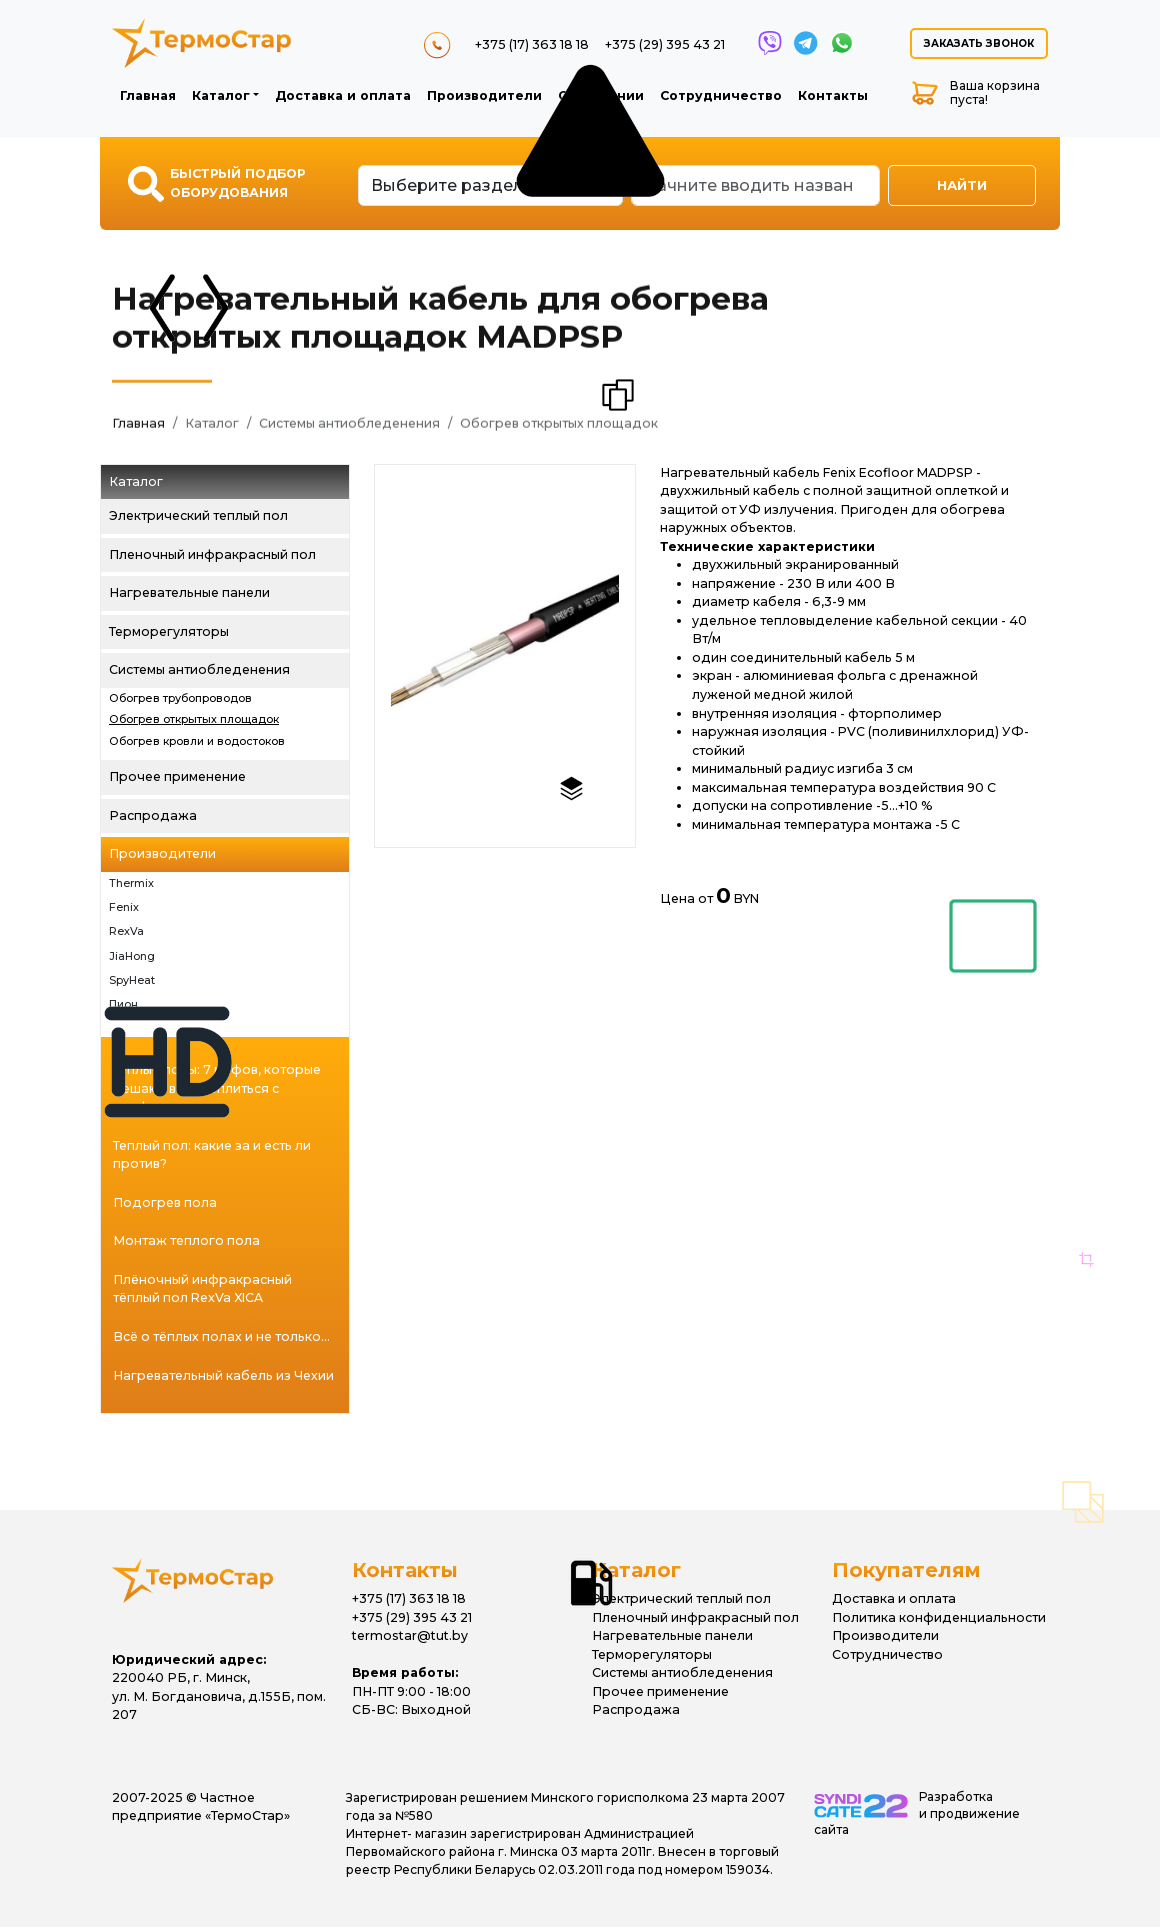 This screenshot has width=1160, height=1927. What do you see at coordinates (189, 308) in the screenshot?
I see `view or edit source code` at bounding box center [189, 308].